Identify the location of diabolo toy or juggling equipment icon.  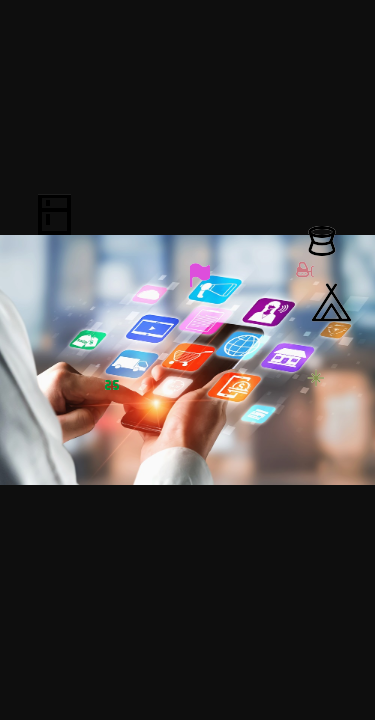
(322, 241).